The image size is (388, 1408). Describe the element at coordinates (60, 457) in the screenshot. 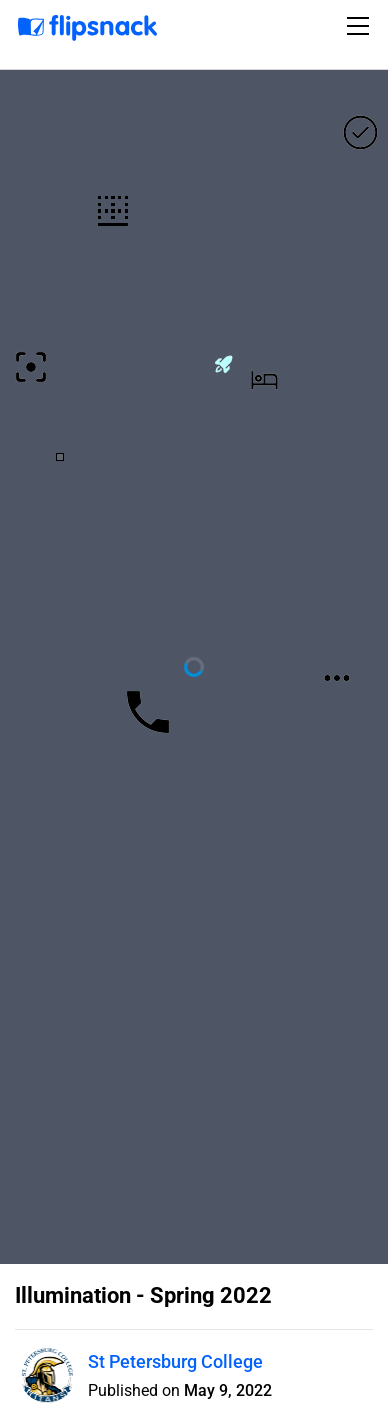

I see `stop media playback` at that location.